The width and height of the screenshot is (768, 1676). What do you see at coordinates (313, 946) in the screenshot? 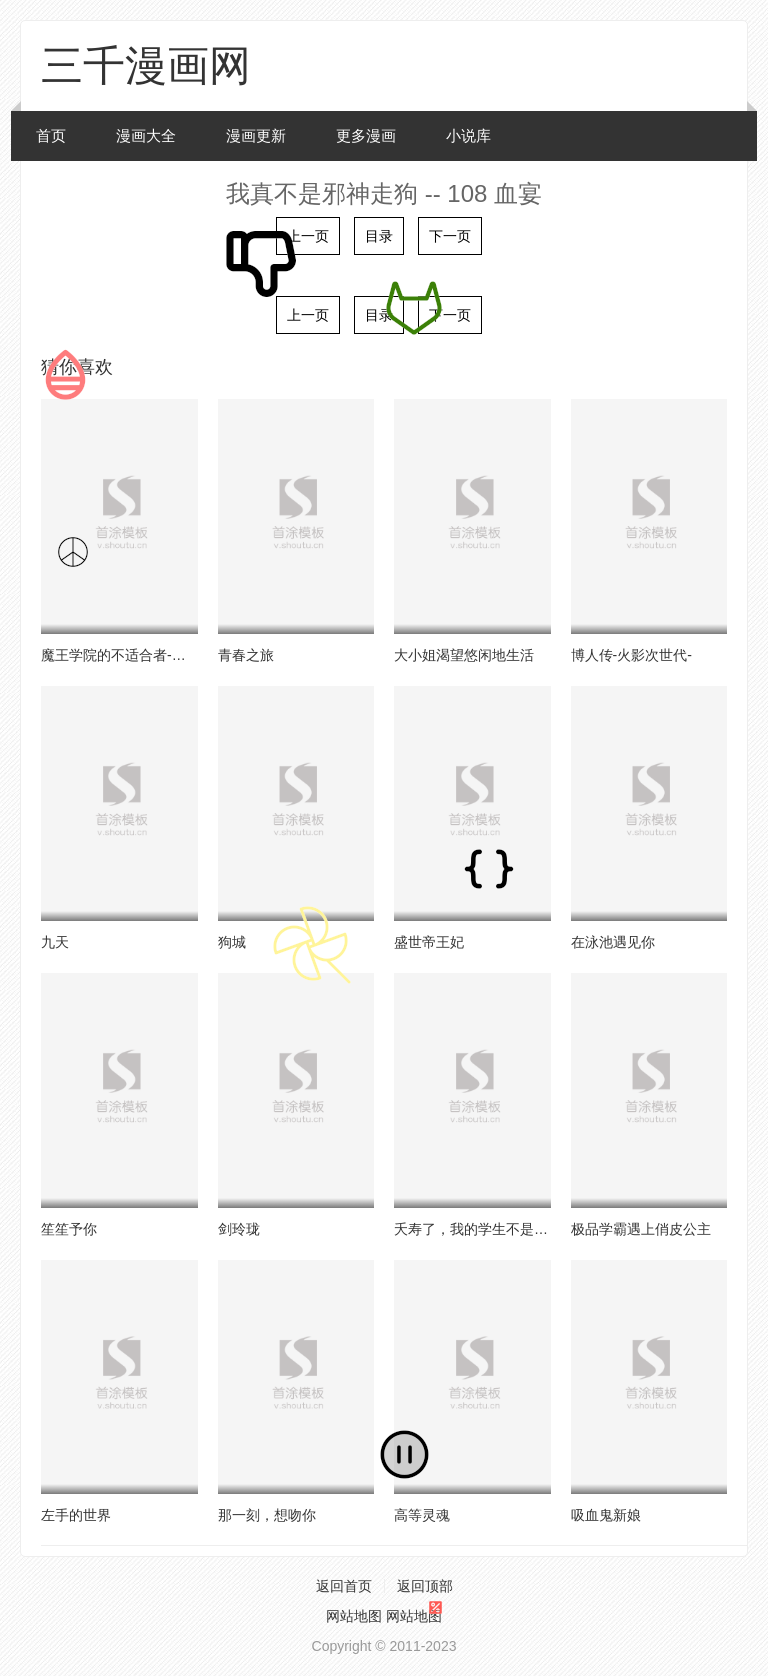
I see `decorative element indicating playfulness or childhood themes` at bounding box center [313, 946].